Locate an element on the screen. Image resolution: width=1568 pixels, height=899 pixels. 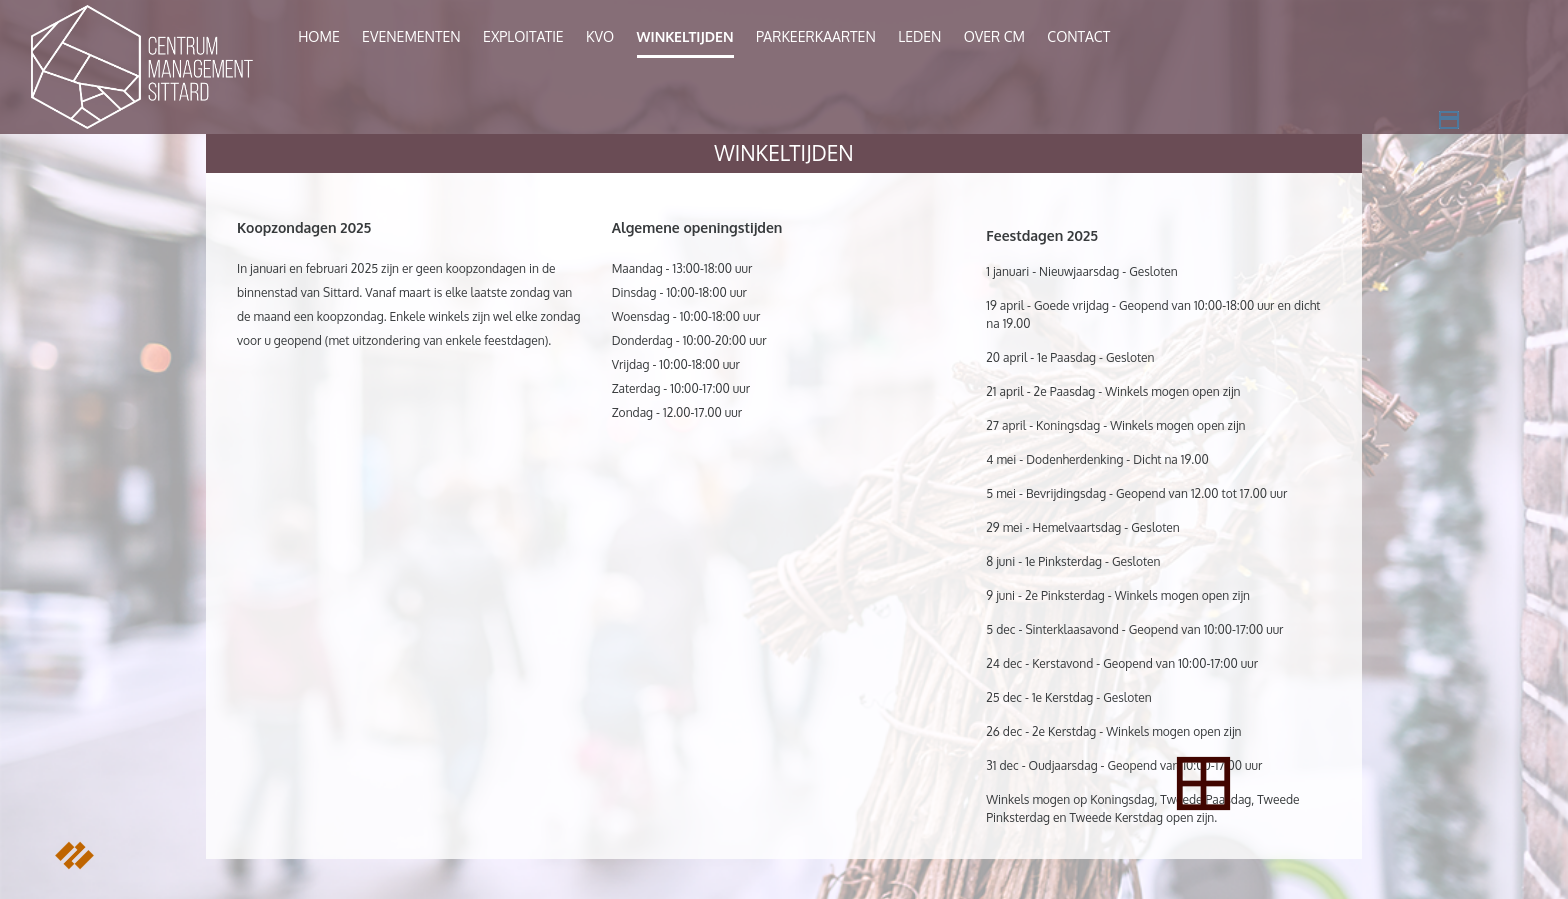
palo alto networks company logo is located at coordinates (74, 855).